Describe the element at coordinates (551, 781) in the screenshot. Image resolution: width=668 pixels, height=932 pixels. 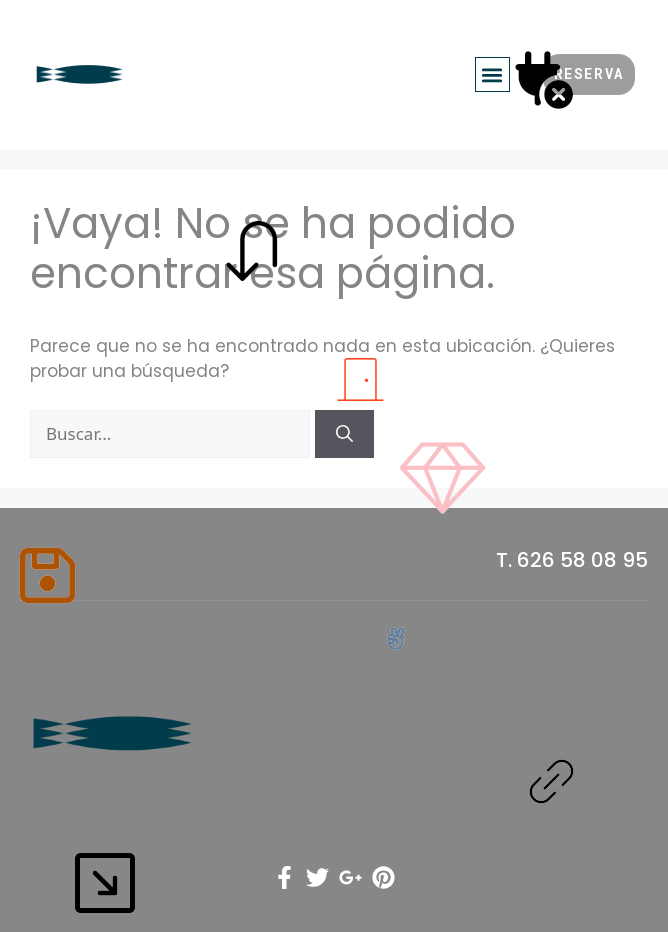
I see `copy or share a link` at that location.